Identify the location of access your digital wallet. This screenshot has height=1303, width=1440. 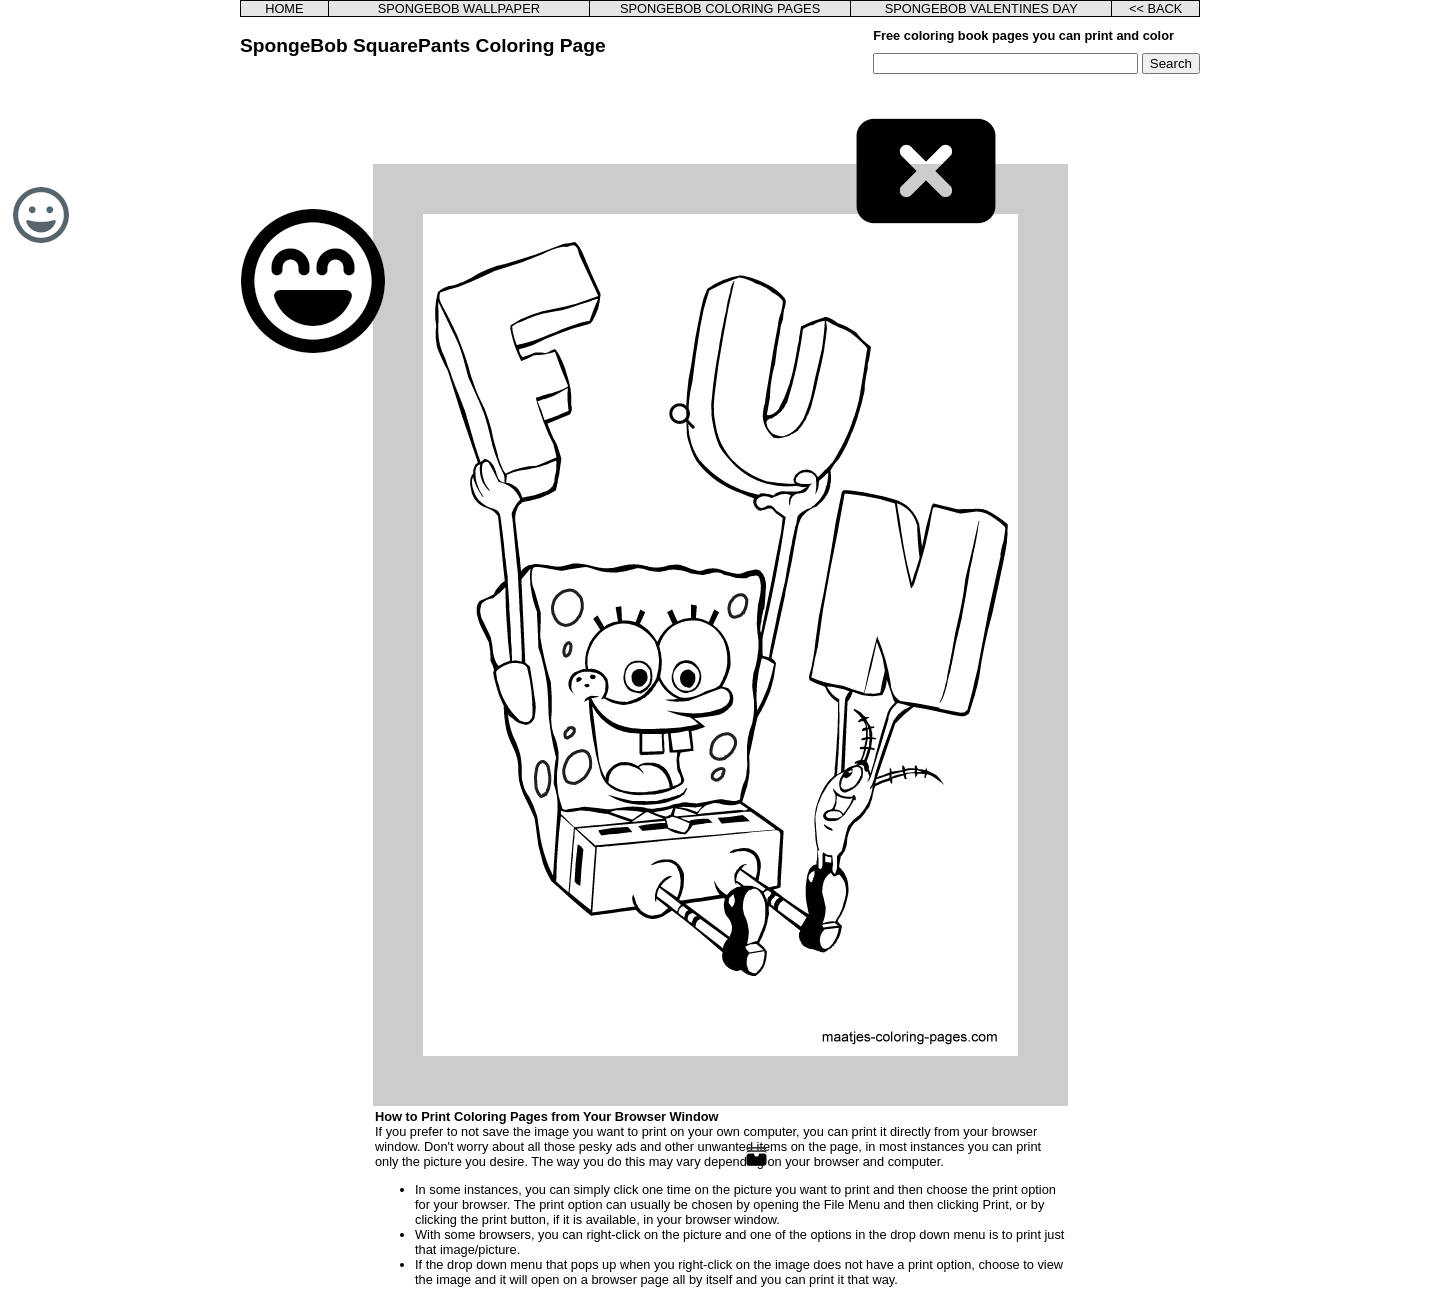
(756, 1156).